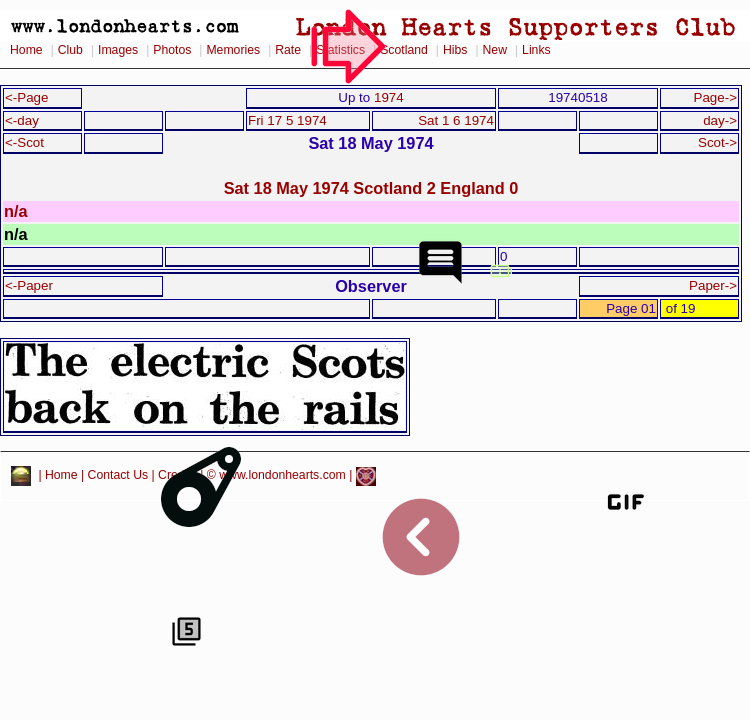 Image resolution: width=750 pixels, height=720 pixels. What do you see at coordinates (186, 631) in the screenshot?
I see `filter or view 5 items` at bounding box center [186, 631].